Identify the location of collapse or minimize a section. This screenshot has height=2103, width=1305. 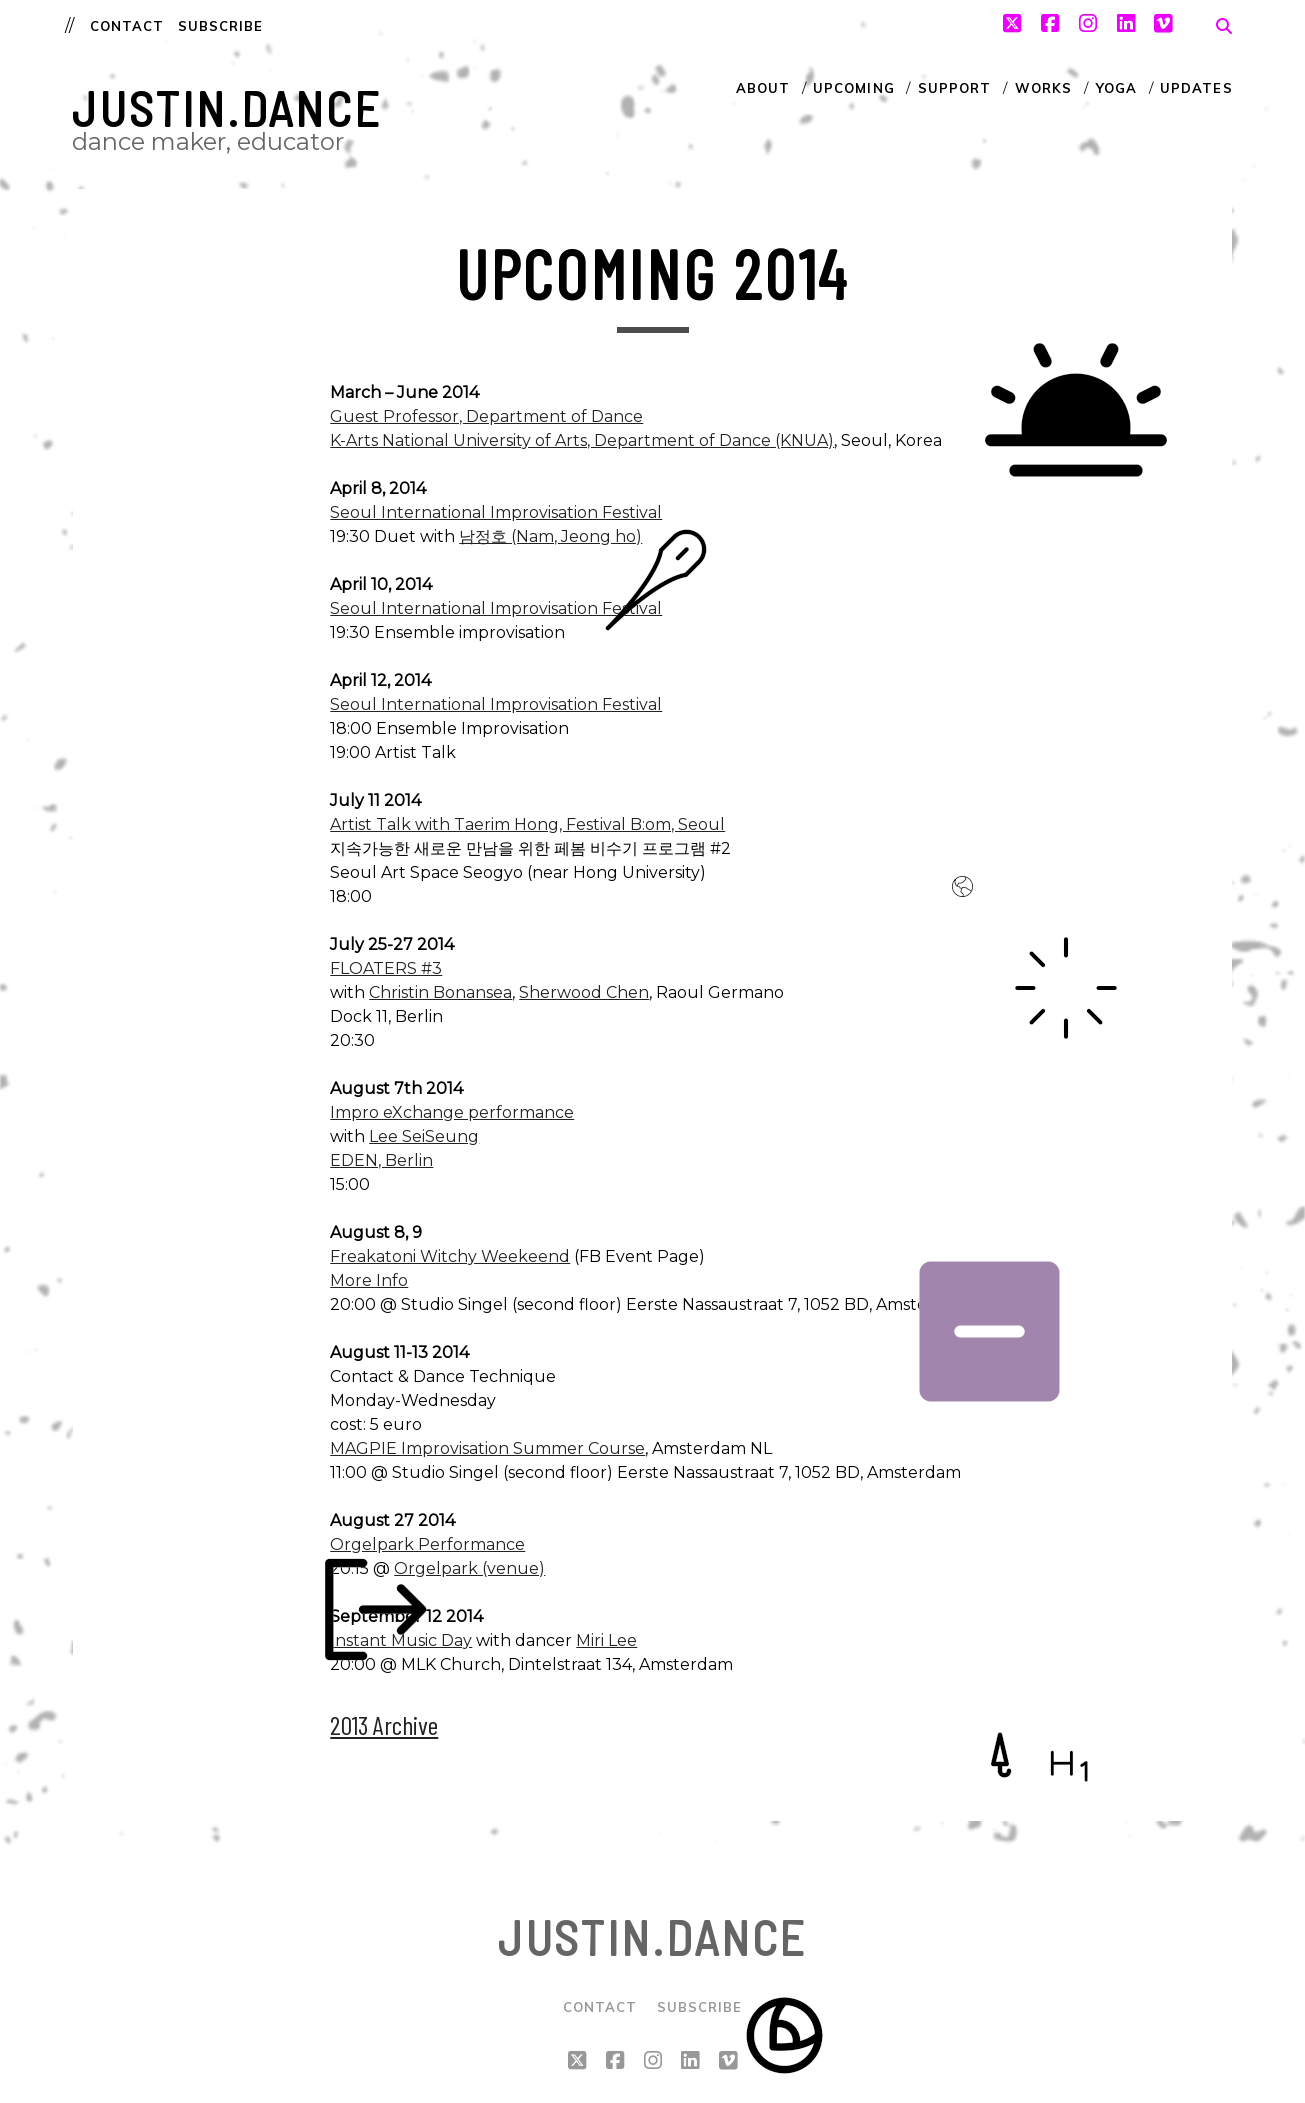
(989, 1331).